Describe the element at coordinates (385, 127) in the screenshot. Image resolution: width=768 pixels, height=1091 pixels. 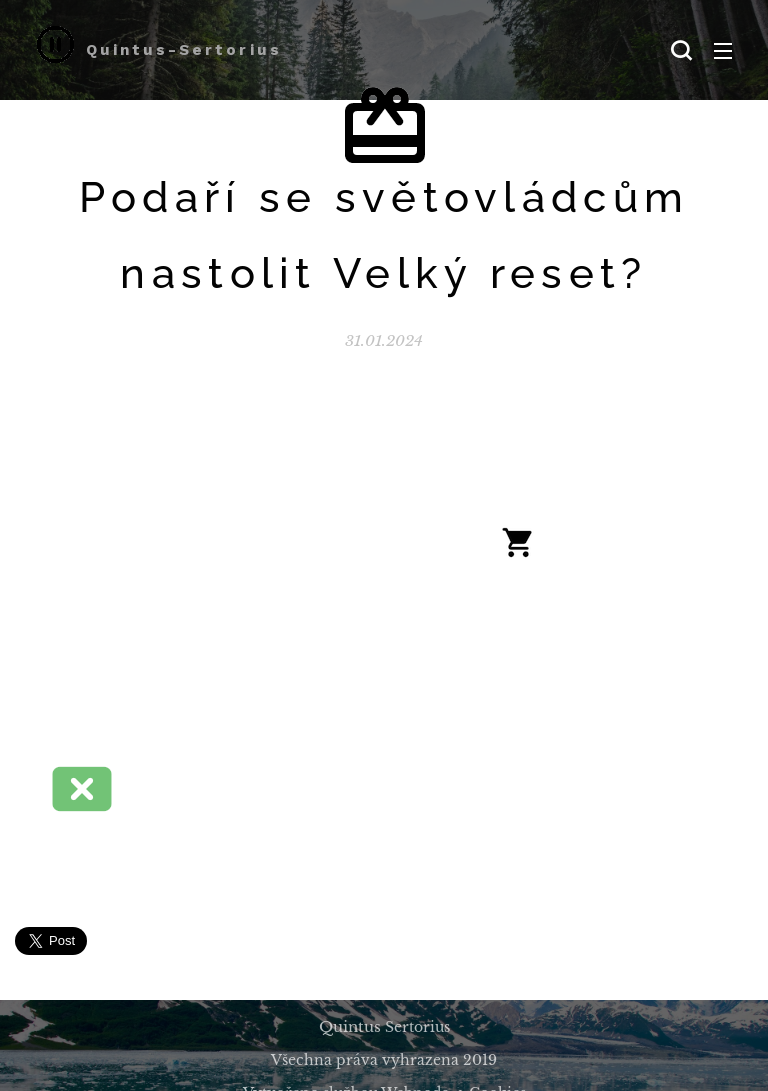
I see `redeem a gift card or voucher` at that location.